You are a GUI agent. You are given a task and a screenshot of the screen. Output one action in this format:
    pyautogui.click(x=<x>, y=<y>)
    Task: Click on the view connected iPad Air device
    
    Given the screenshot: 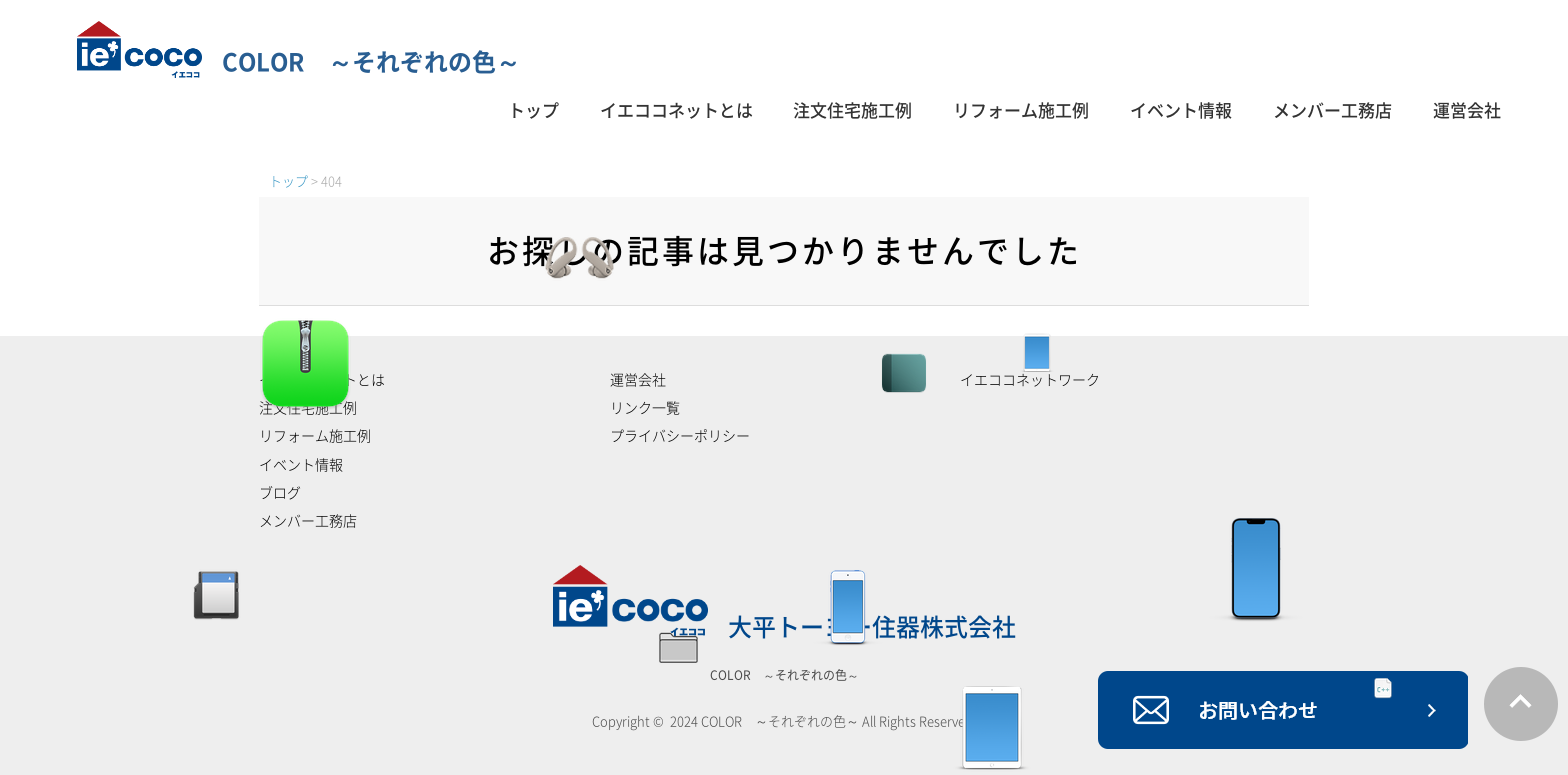 What is the action you would take?
    pyautogui.click(x=1037, y=353)
    